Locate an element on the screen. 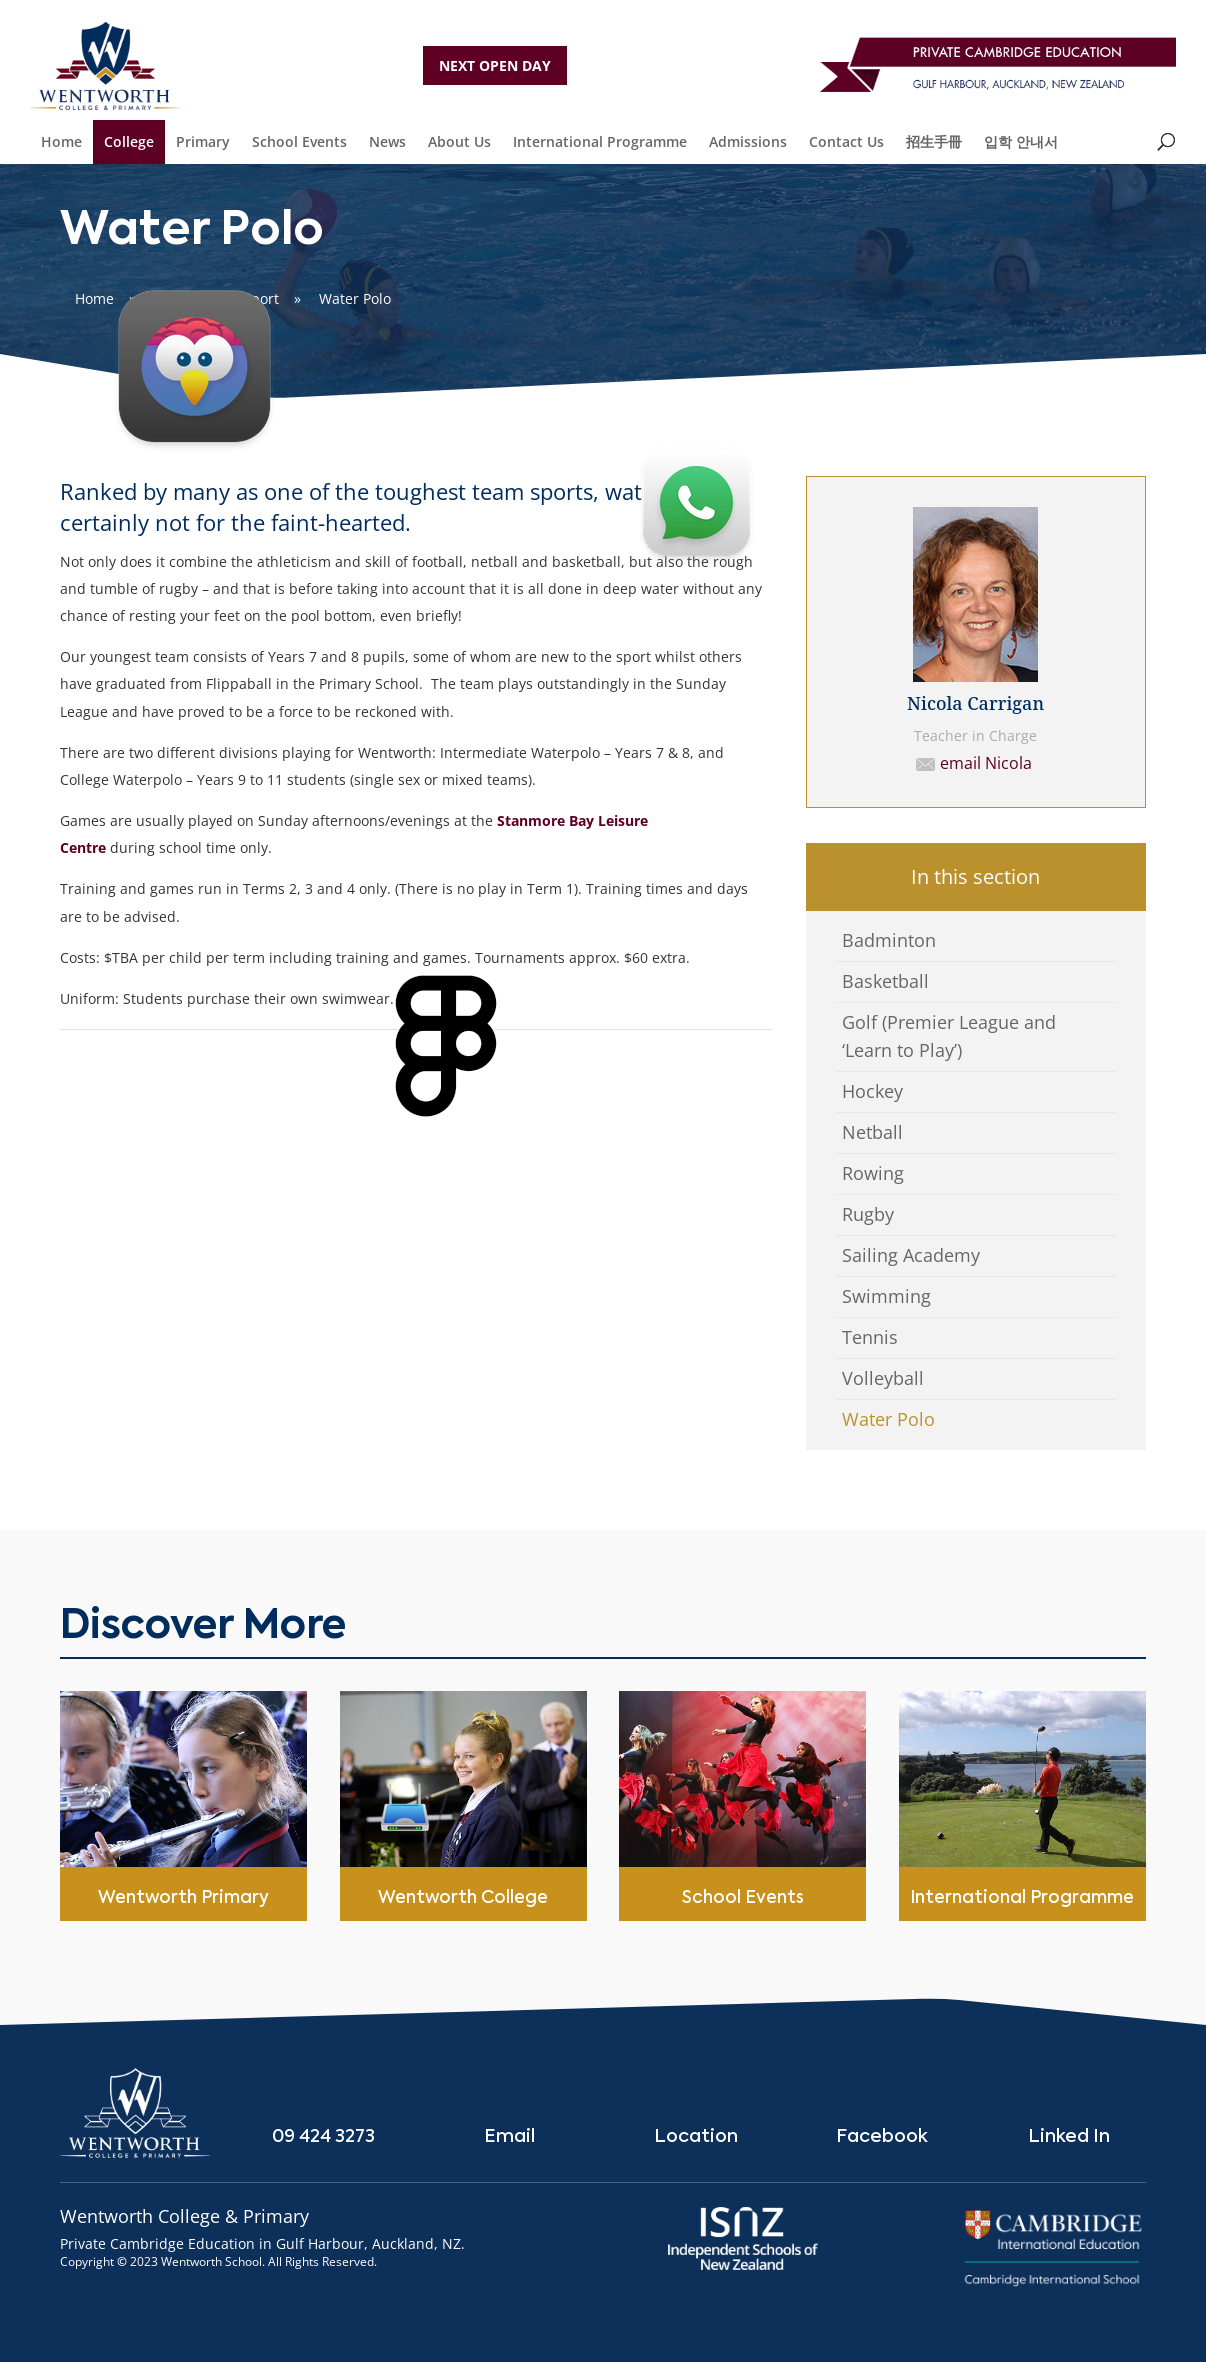 This screenshot has height=2362, width=1206. open whatsapp messaging app is located at coordinates (696, 502).